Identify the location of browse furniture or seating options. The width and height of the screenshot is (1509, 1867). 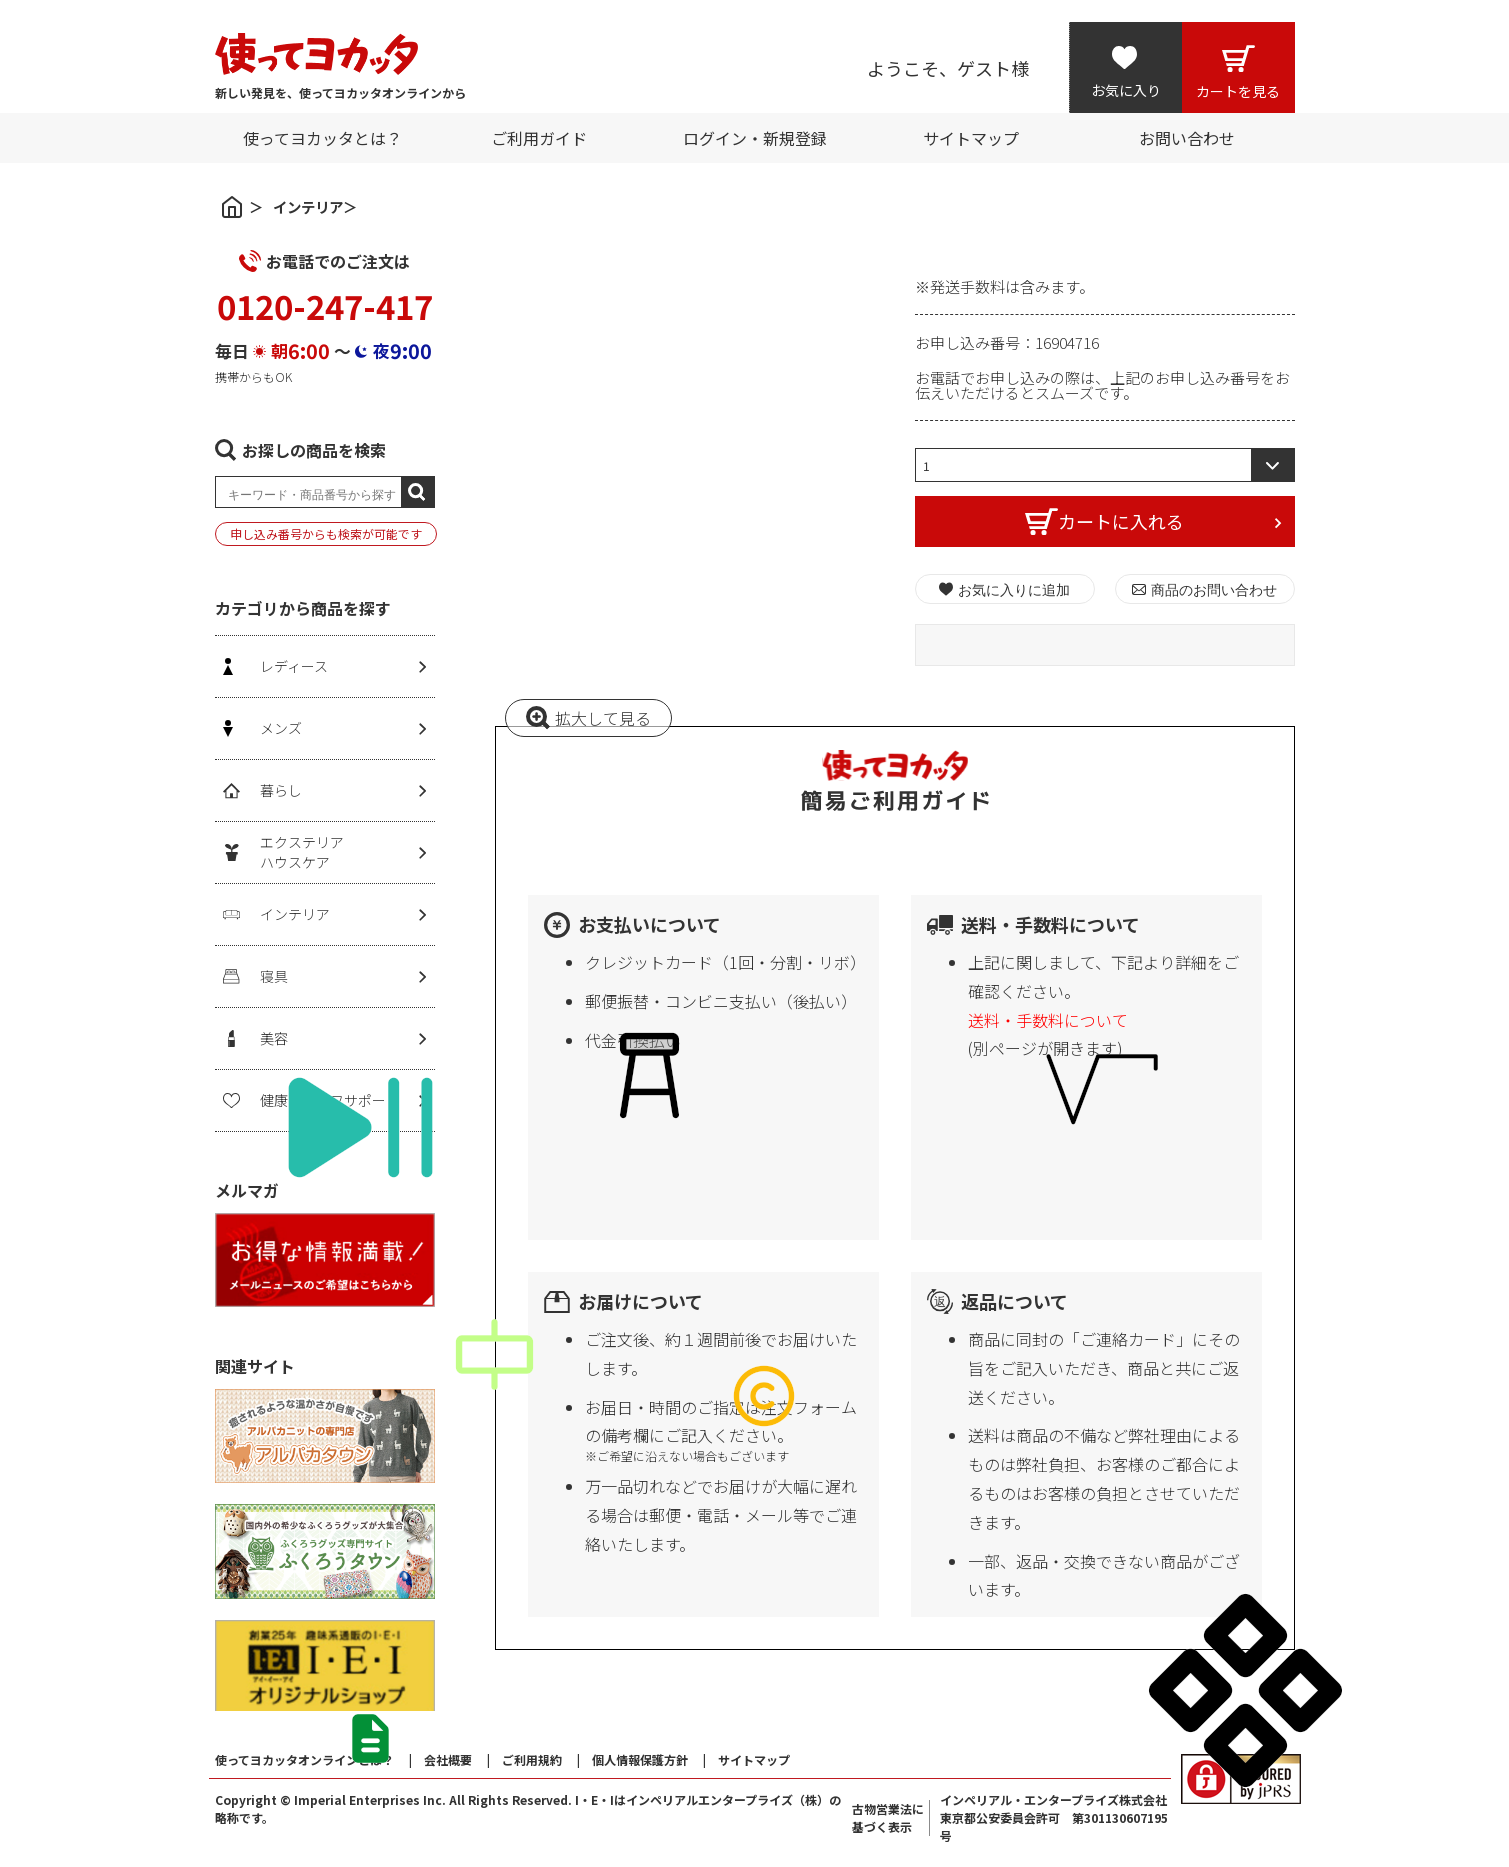
(649, 1075).